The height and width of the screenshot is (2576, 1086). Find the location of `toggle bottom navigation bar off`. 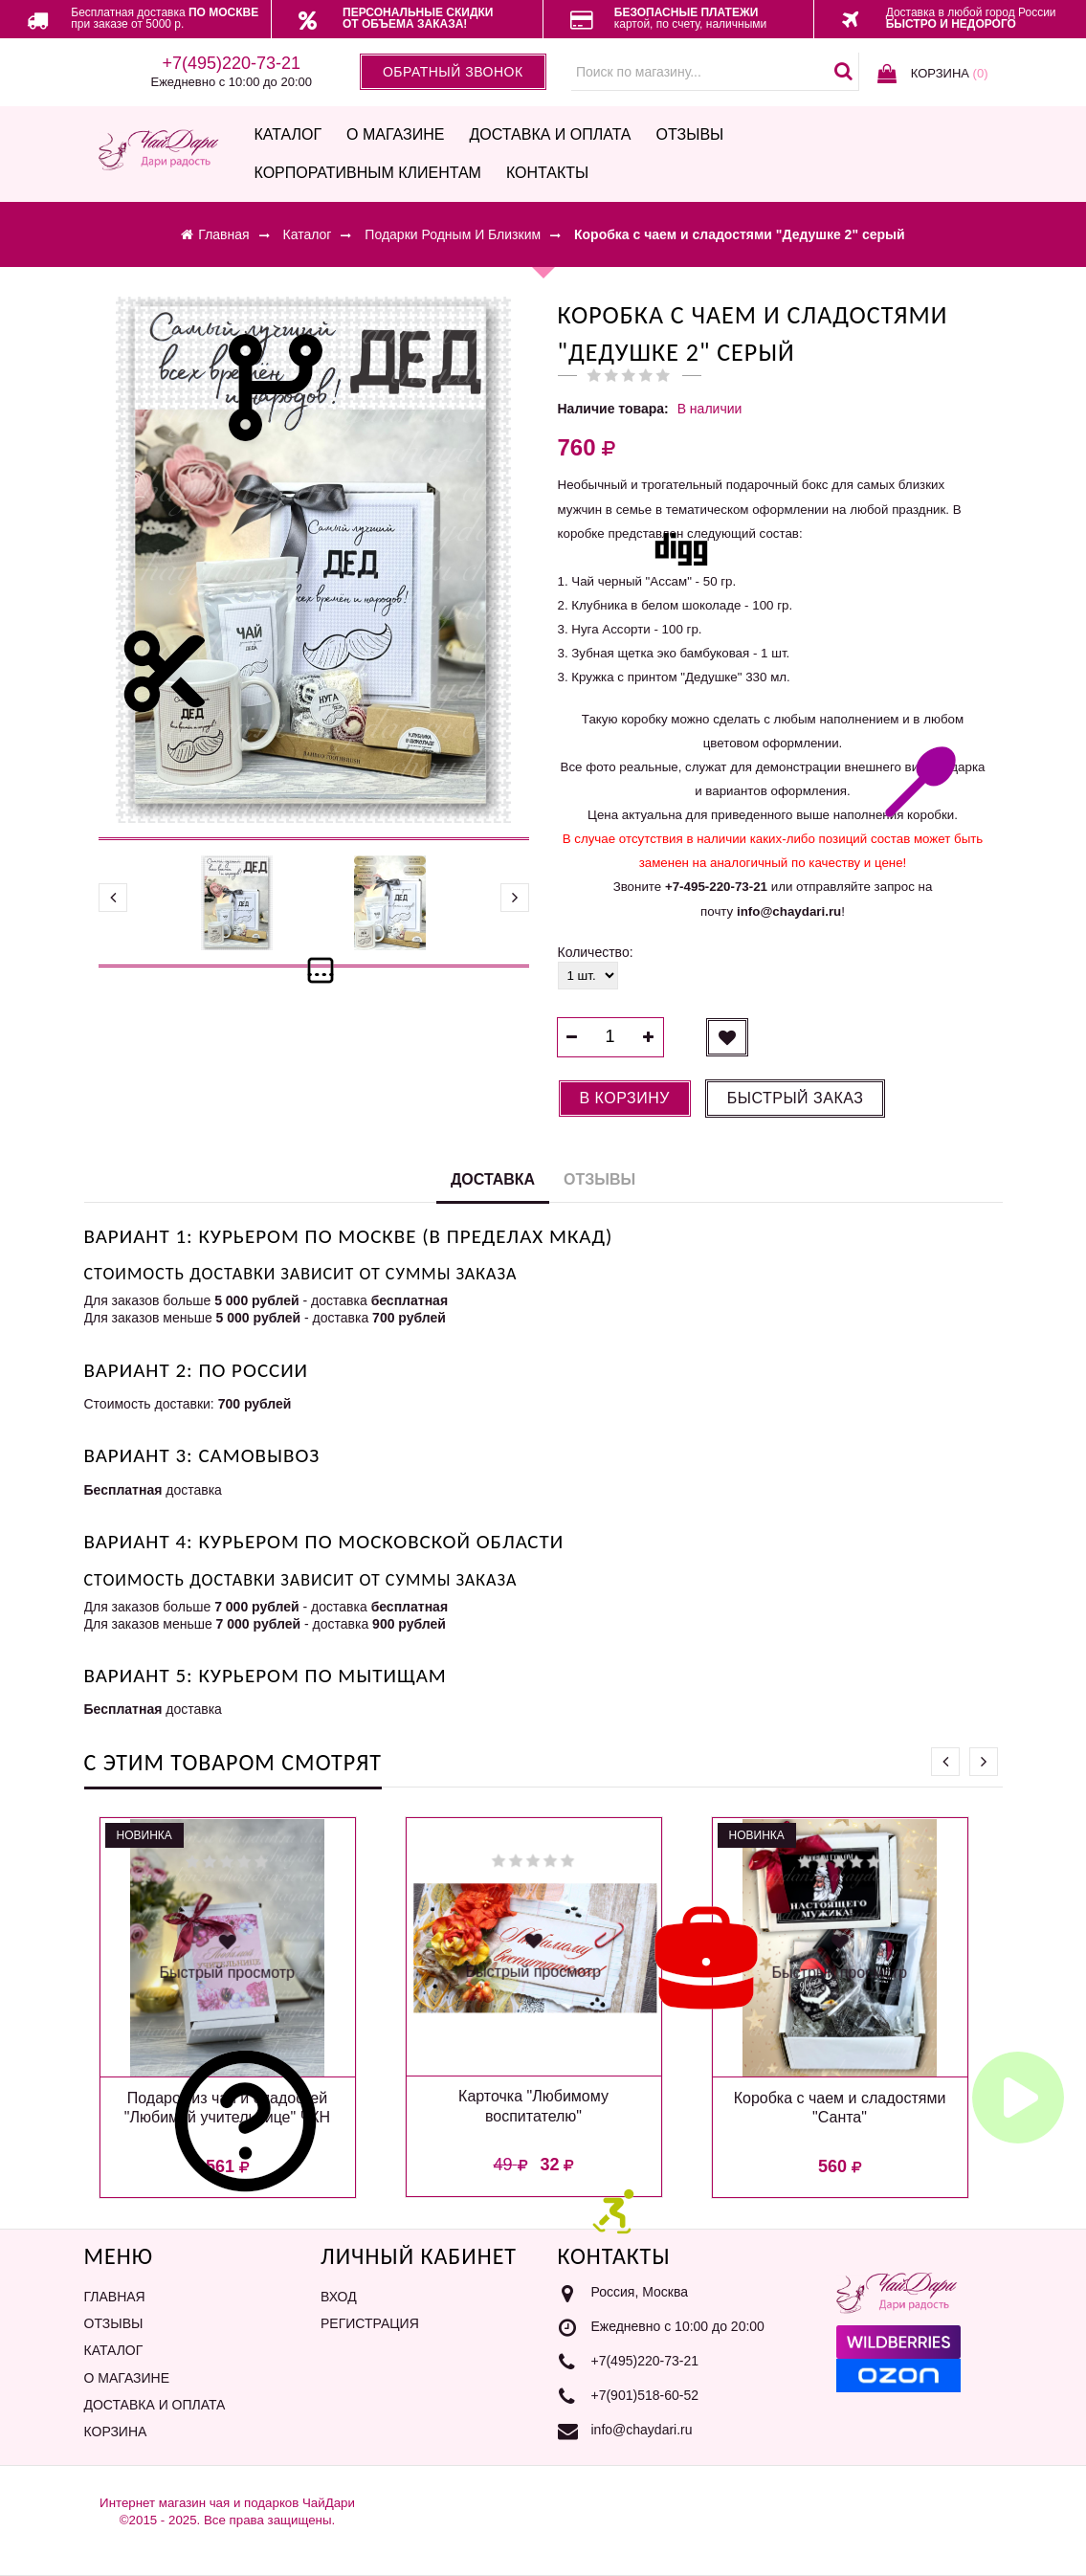

toggle bottom navigation bar off is located at coordinates (321, 970).